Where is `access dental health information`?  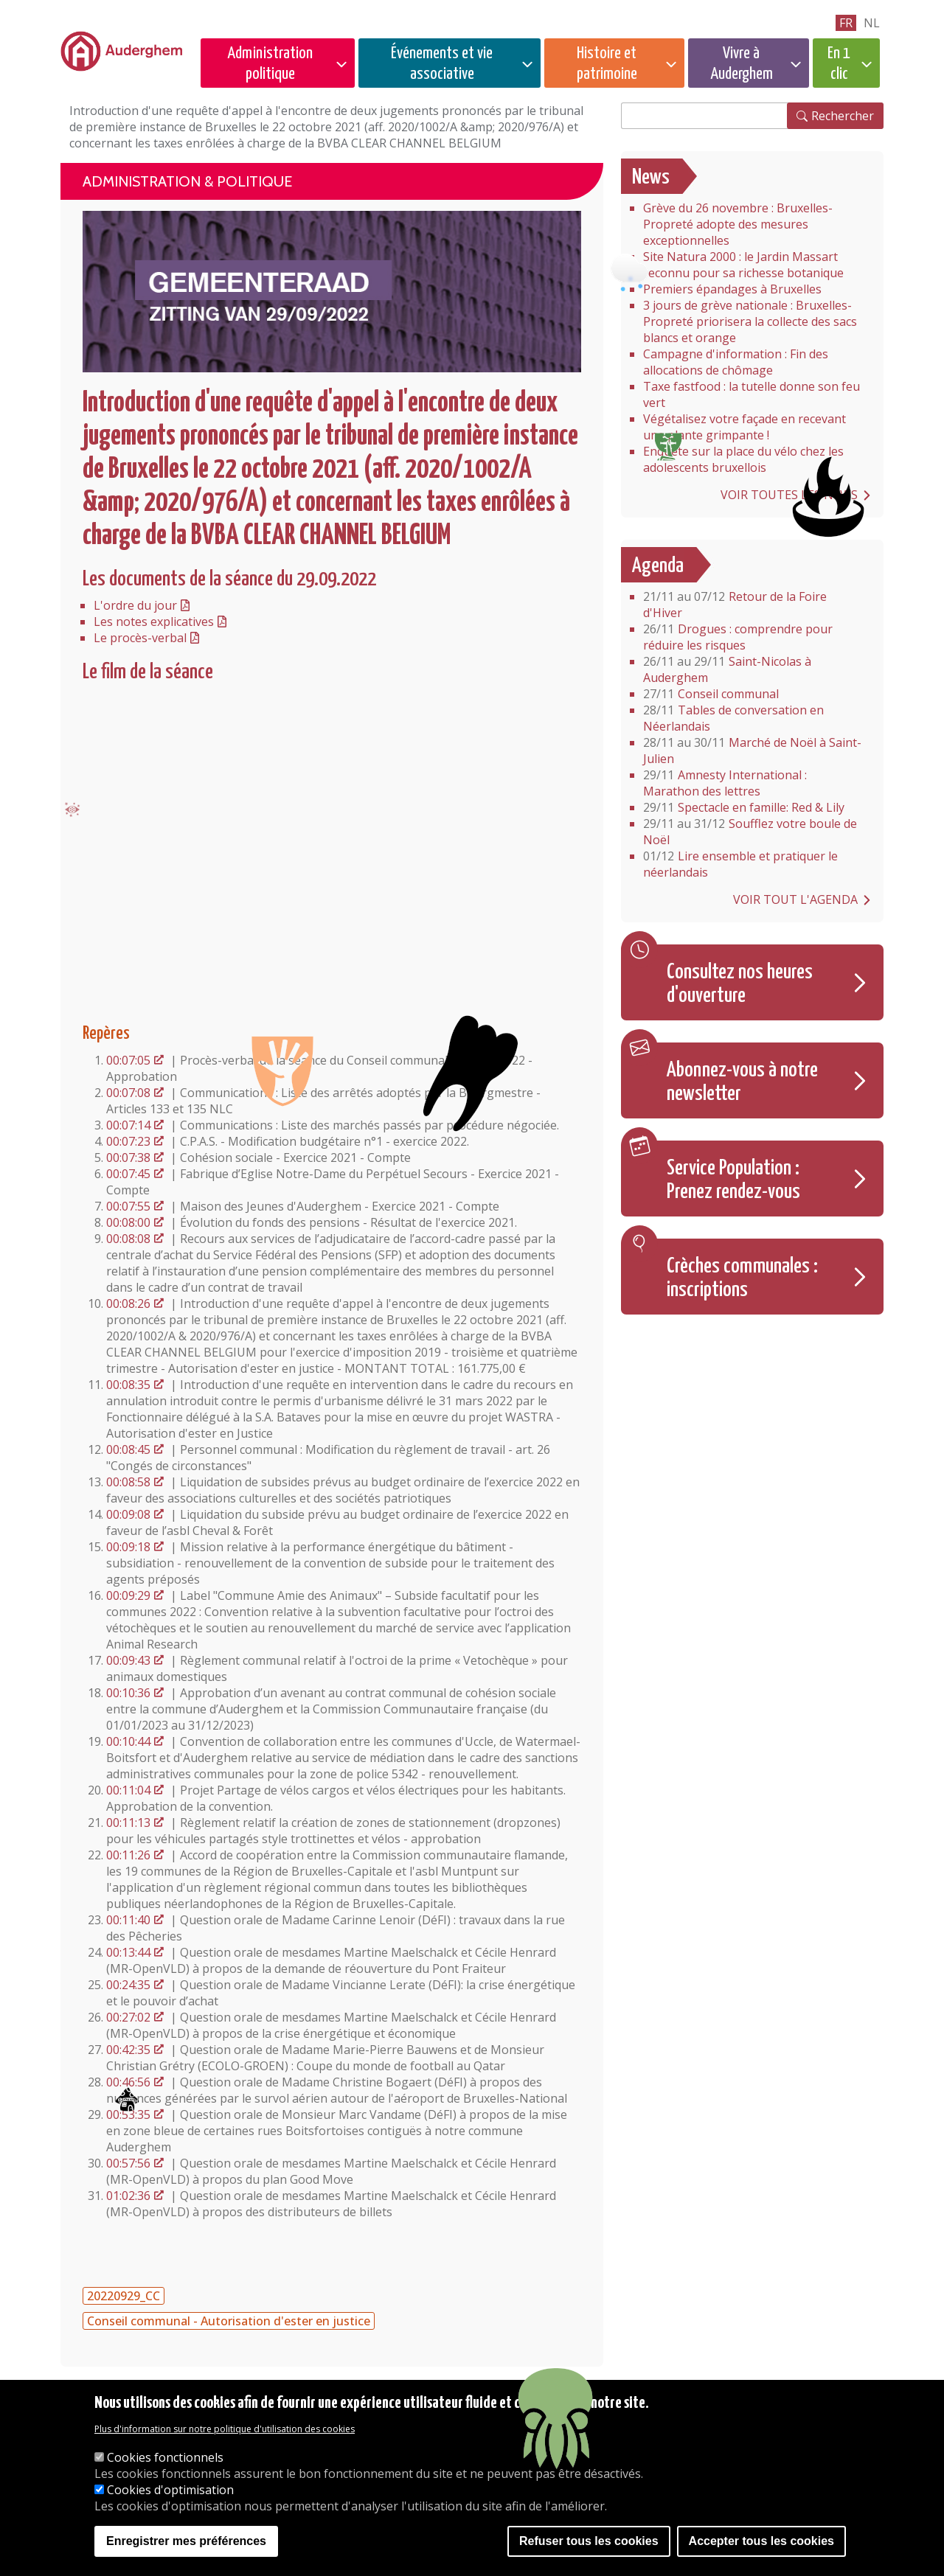
access dental health information is located at coordinates (470, 1073).